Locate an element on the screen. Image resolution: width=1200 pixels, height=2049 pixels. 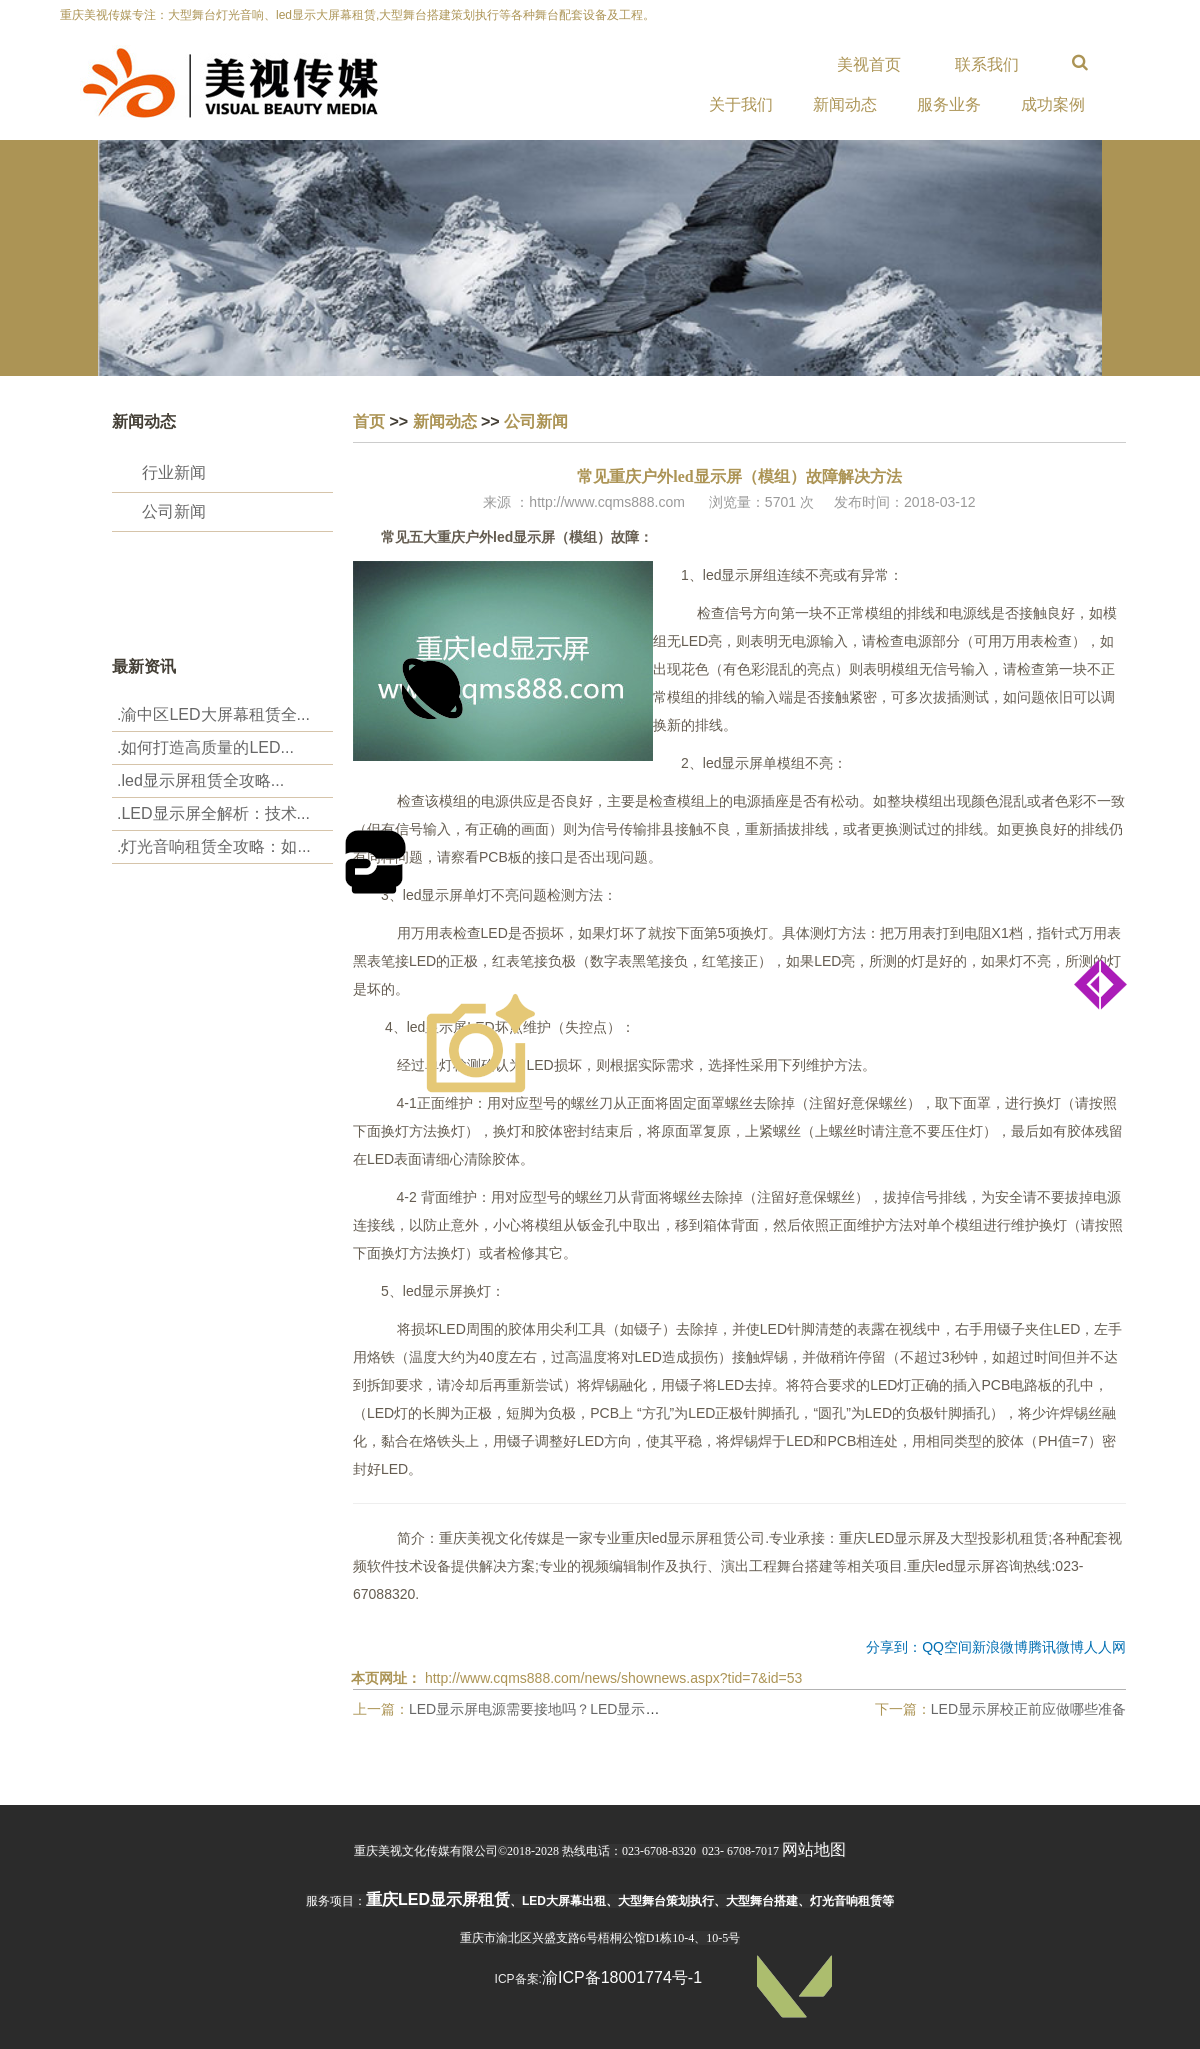
indicates code written in F# programming language is located at coordinates (1100, 984).